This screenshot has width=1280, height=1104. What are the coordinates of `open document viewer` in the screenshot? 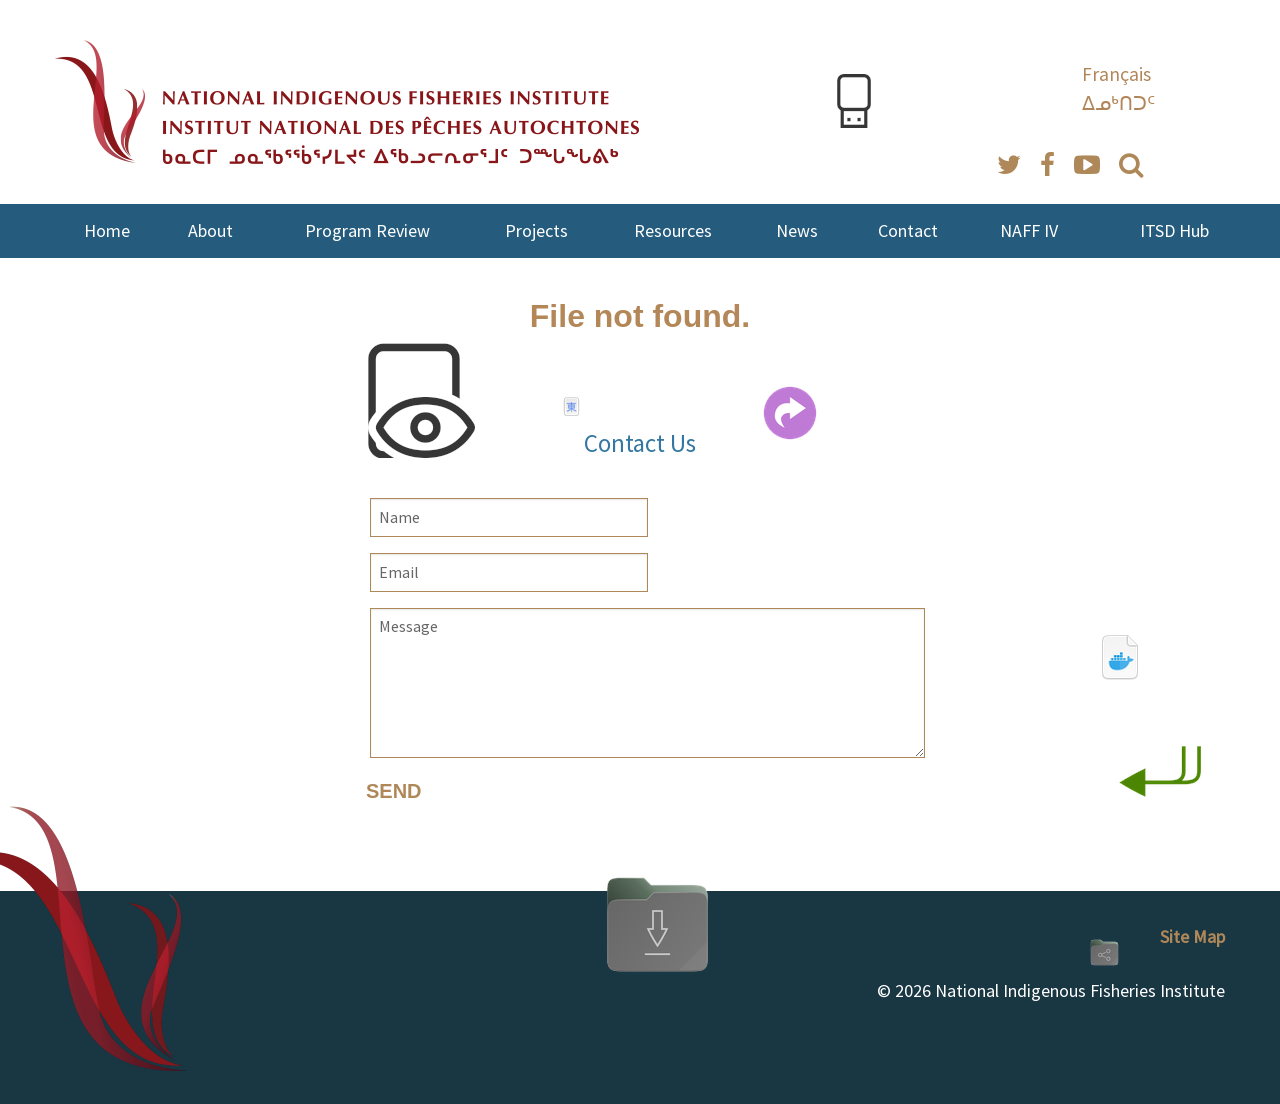 It's located at (414, 397).